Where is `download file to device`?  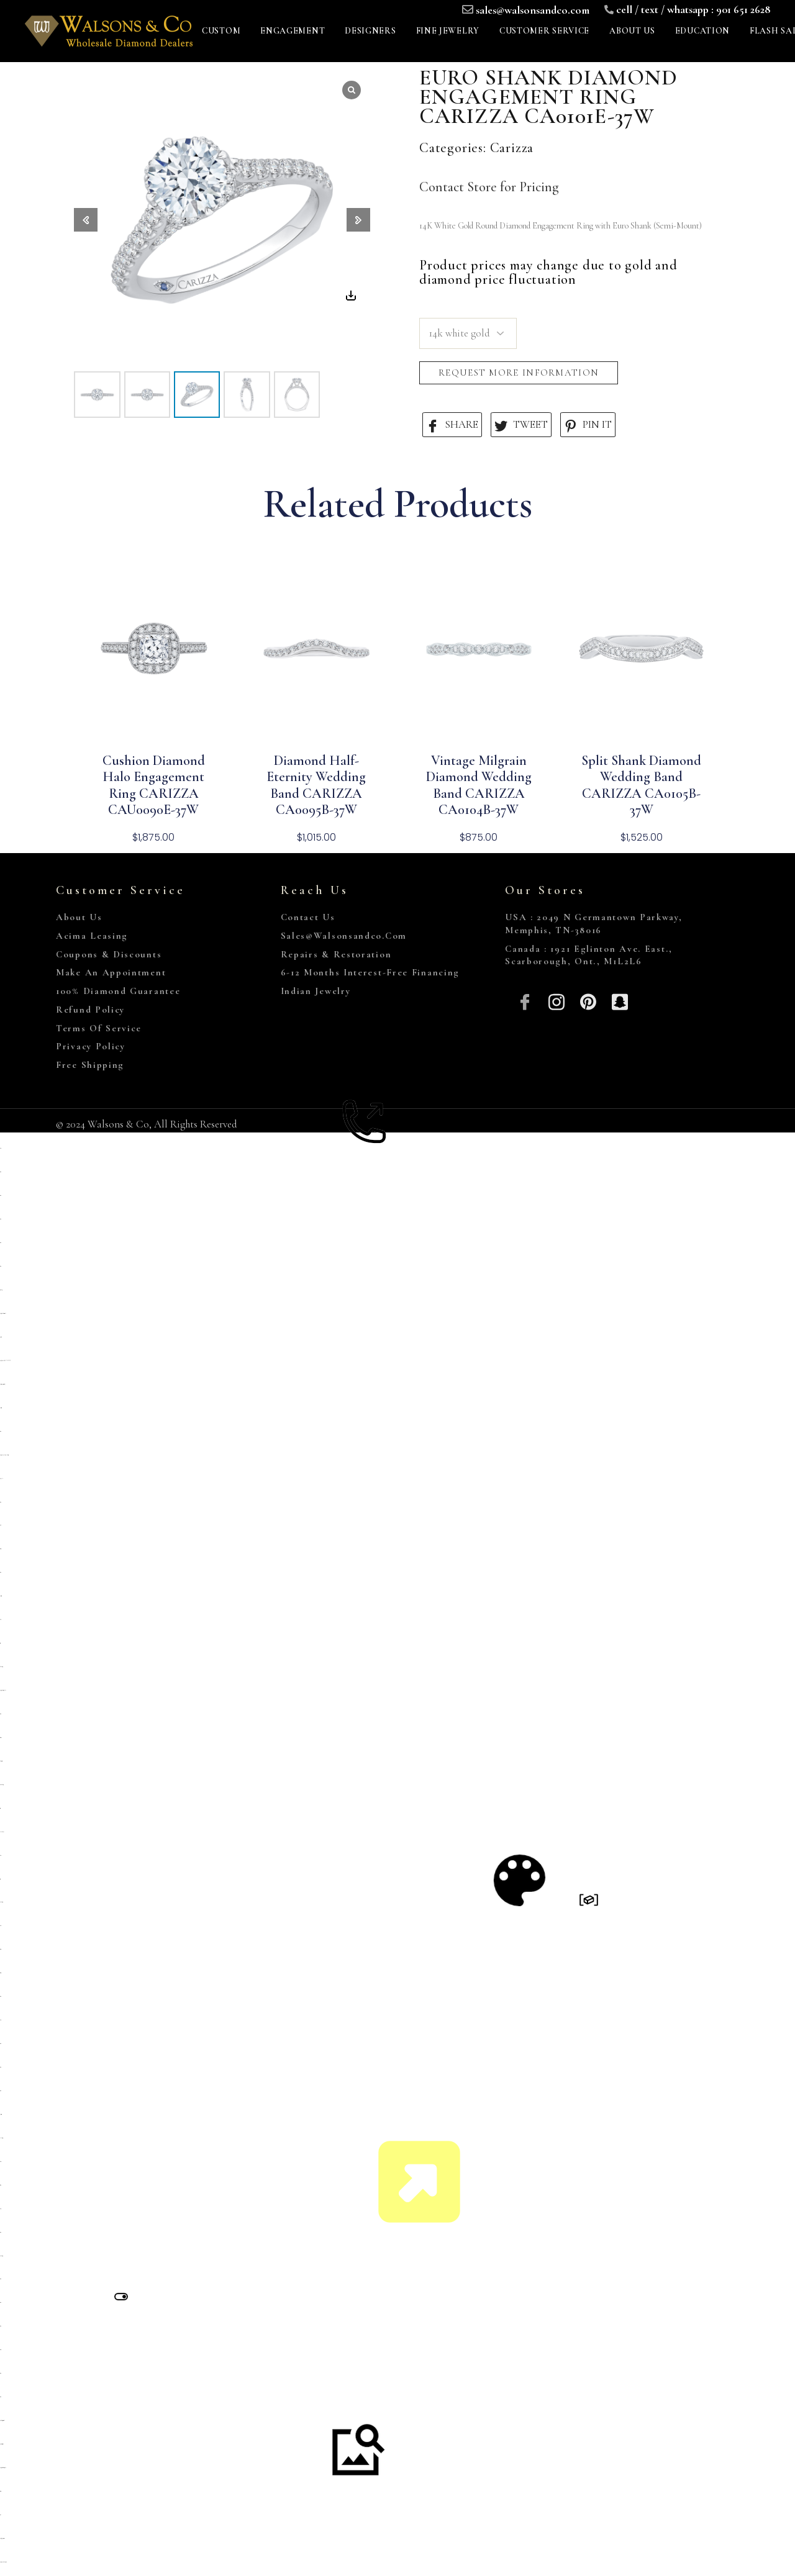 download file to device is located at coordinates (351, 296).